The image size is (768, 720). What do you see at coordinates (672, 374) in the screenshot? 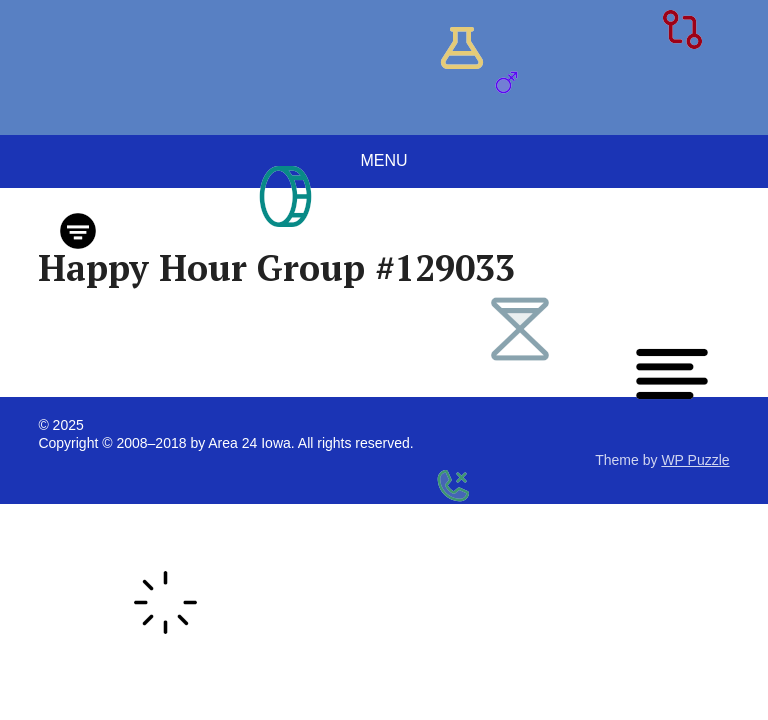
I see `align text to the left` at bounding box center [672, 374].